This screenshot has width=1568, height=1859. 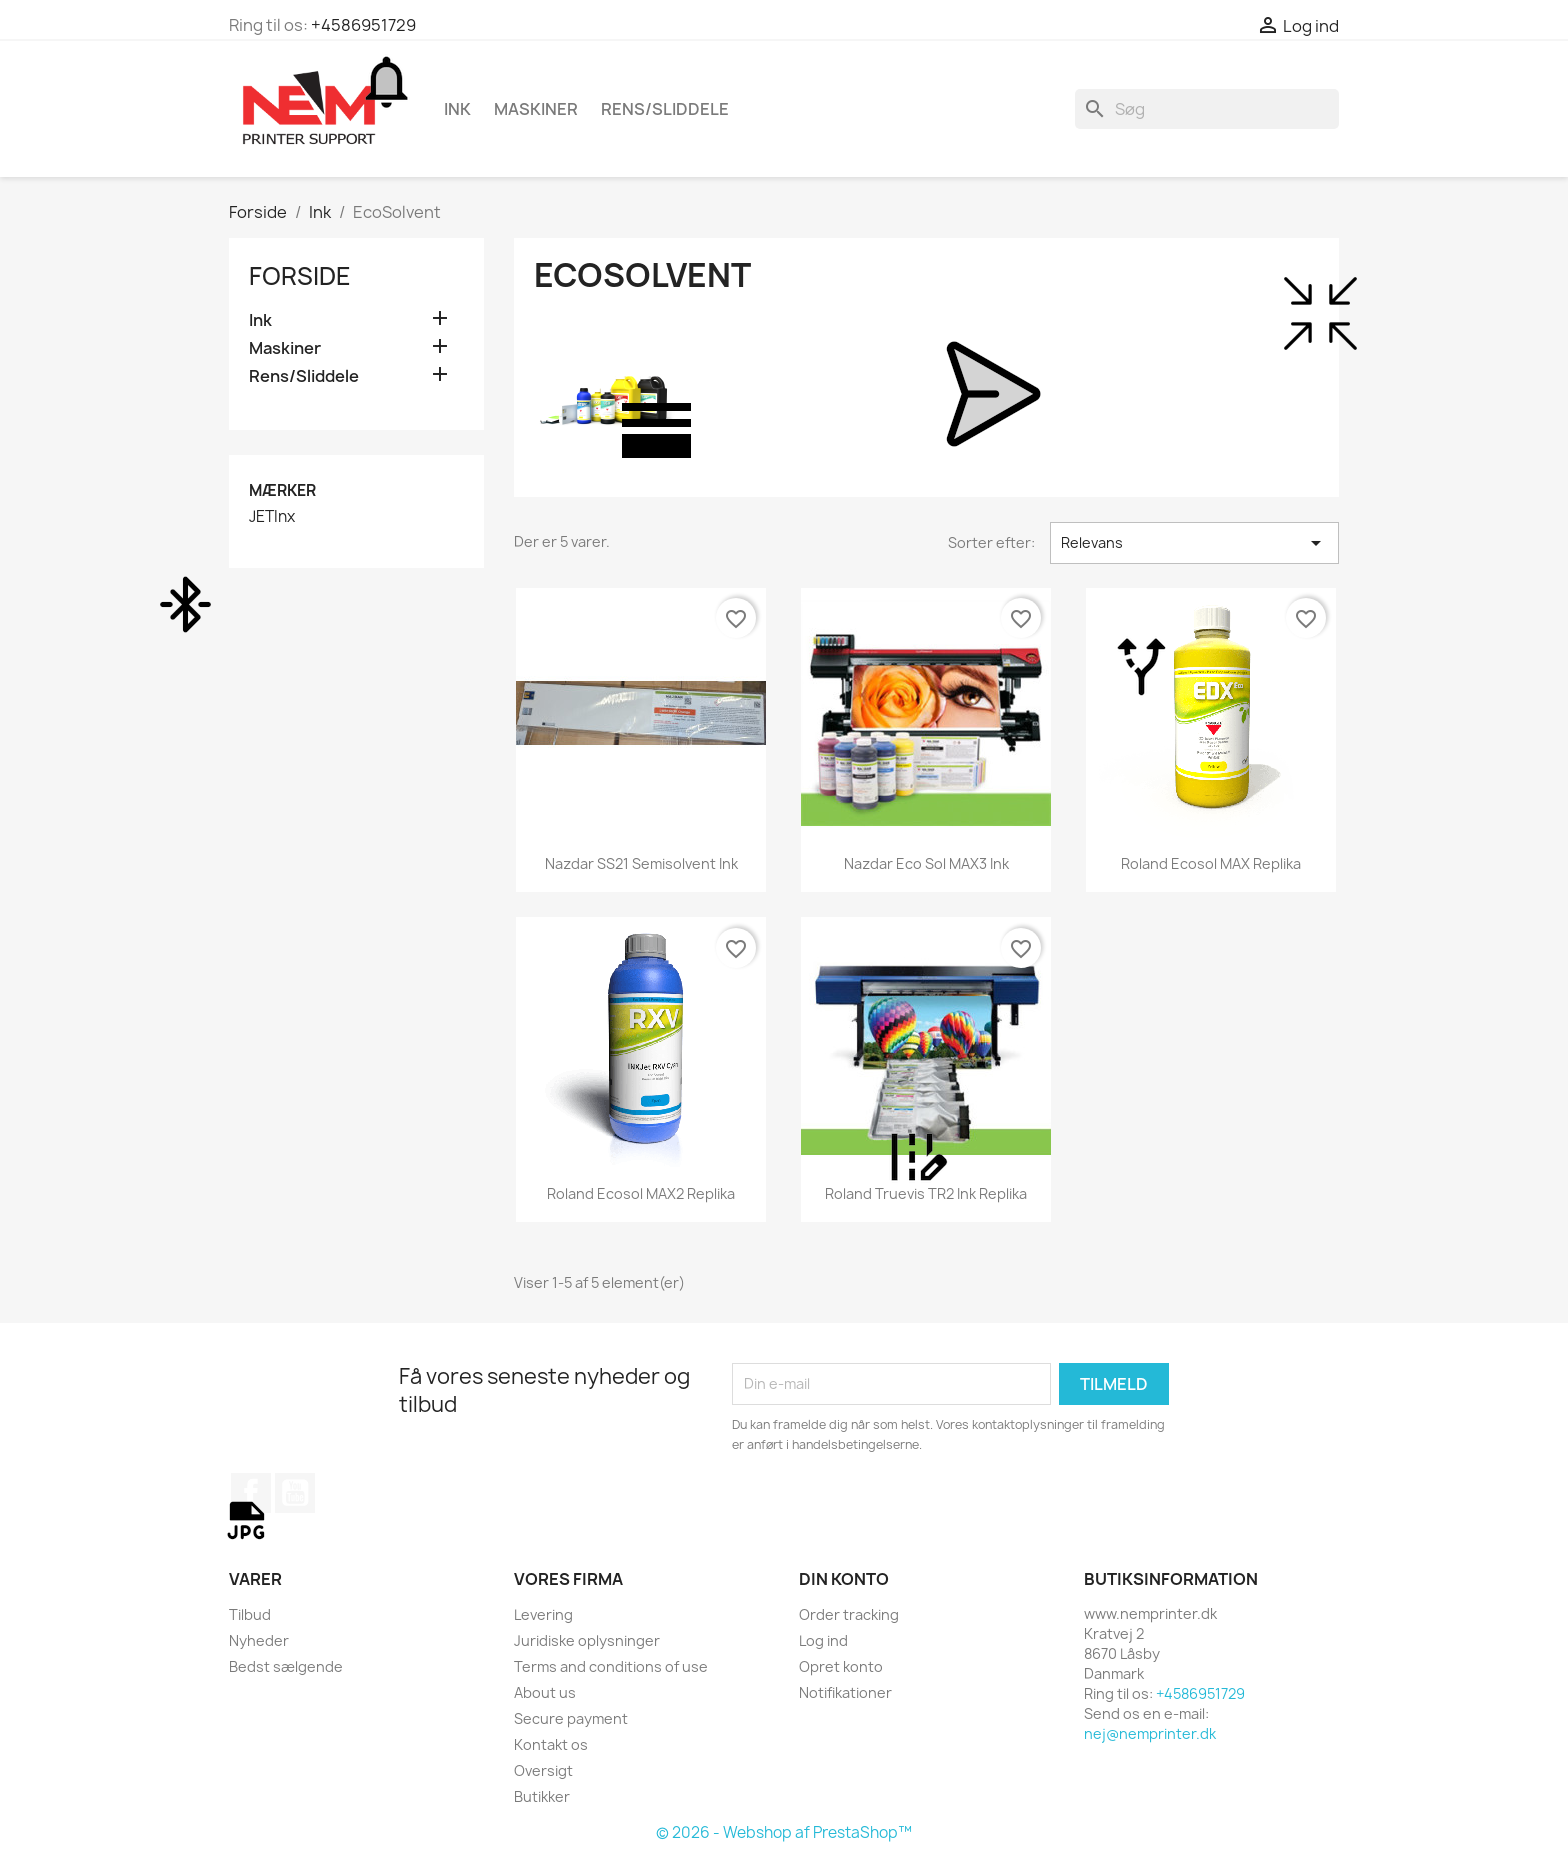 I want to click on send message, so click(x=988, y=394).